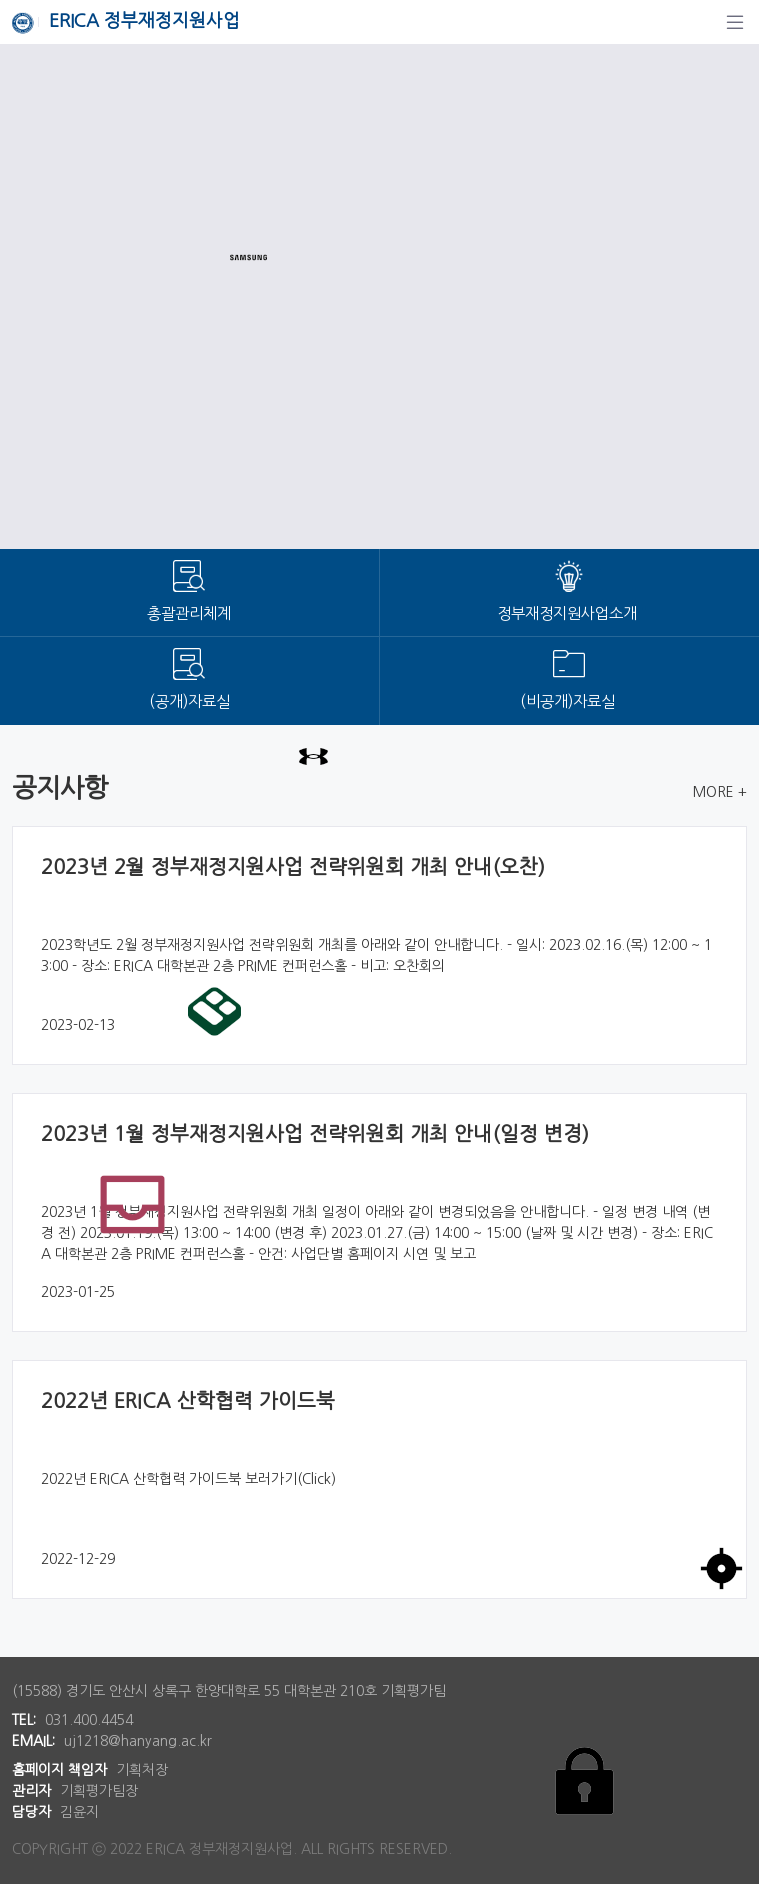  I want to click on under armour brand logo, so click(313, 756).